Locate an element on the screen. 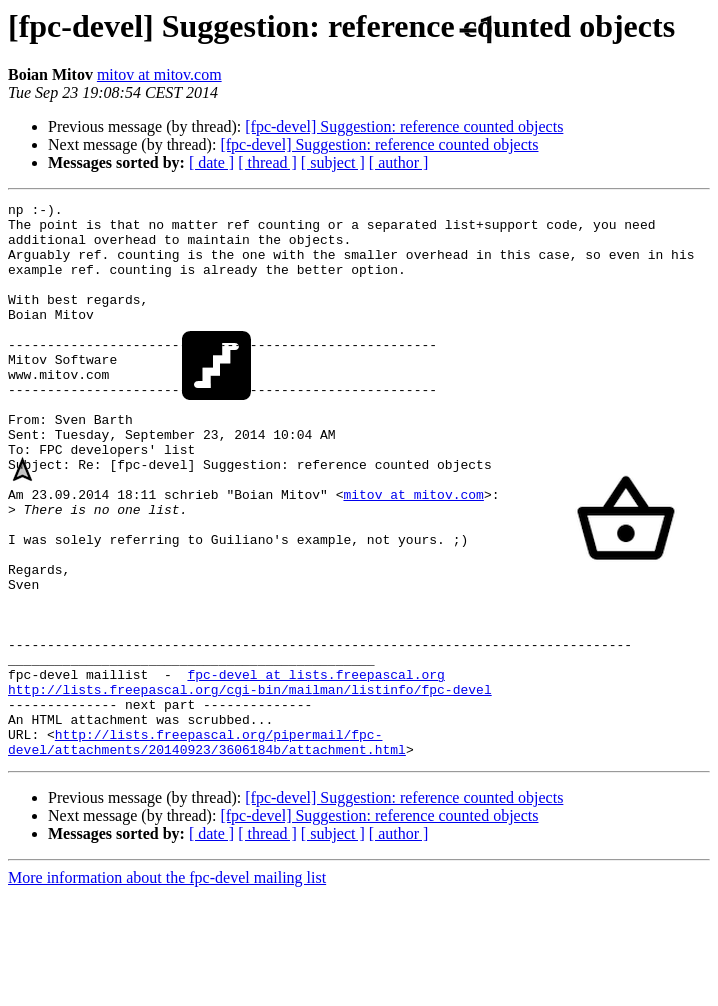 Image resolution: width=718 pixels, height=1006 pixels. view your shopping basket is located at coordinates (626, 520).